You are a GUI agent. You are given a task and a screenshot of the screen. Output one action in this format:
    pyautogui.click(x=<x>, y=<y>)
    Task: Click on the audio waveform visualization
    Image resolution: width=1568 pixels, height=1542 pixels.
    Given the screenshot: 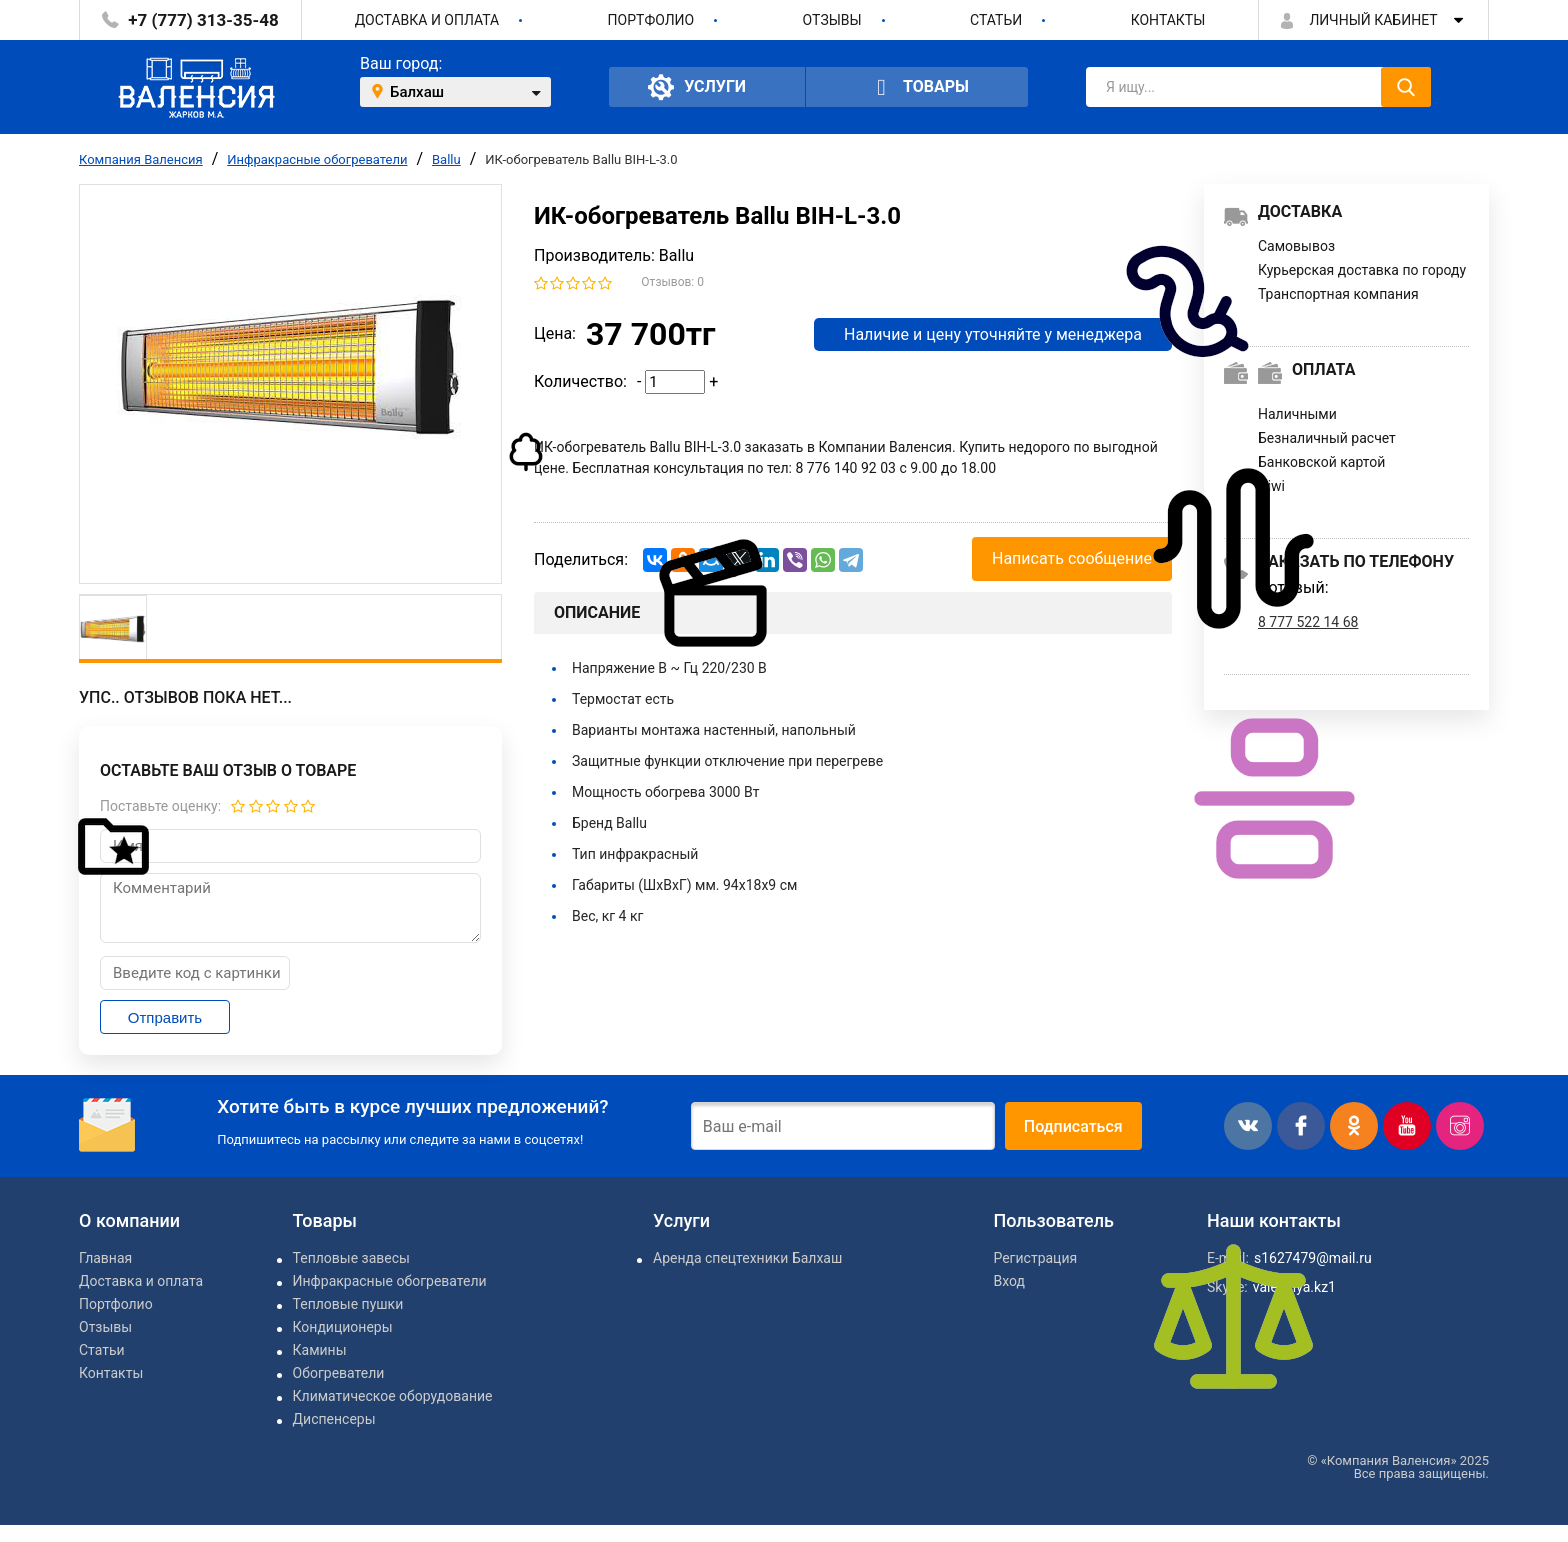 What is the action you would take?
    pyautogui.click(x=1233, y=548)
    